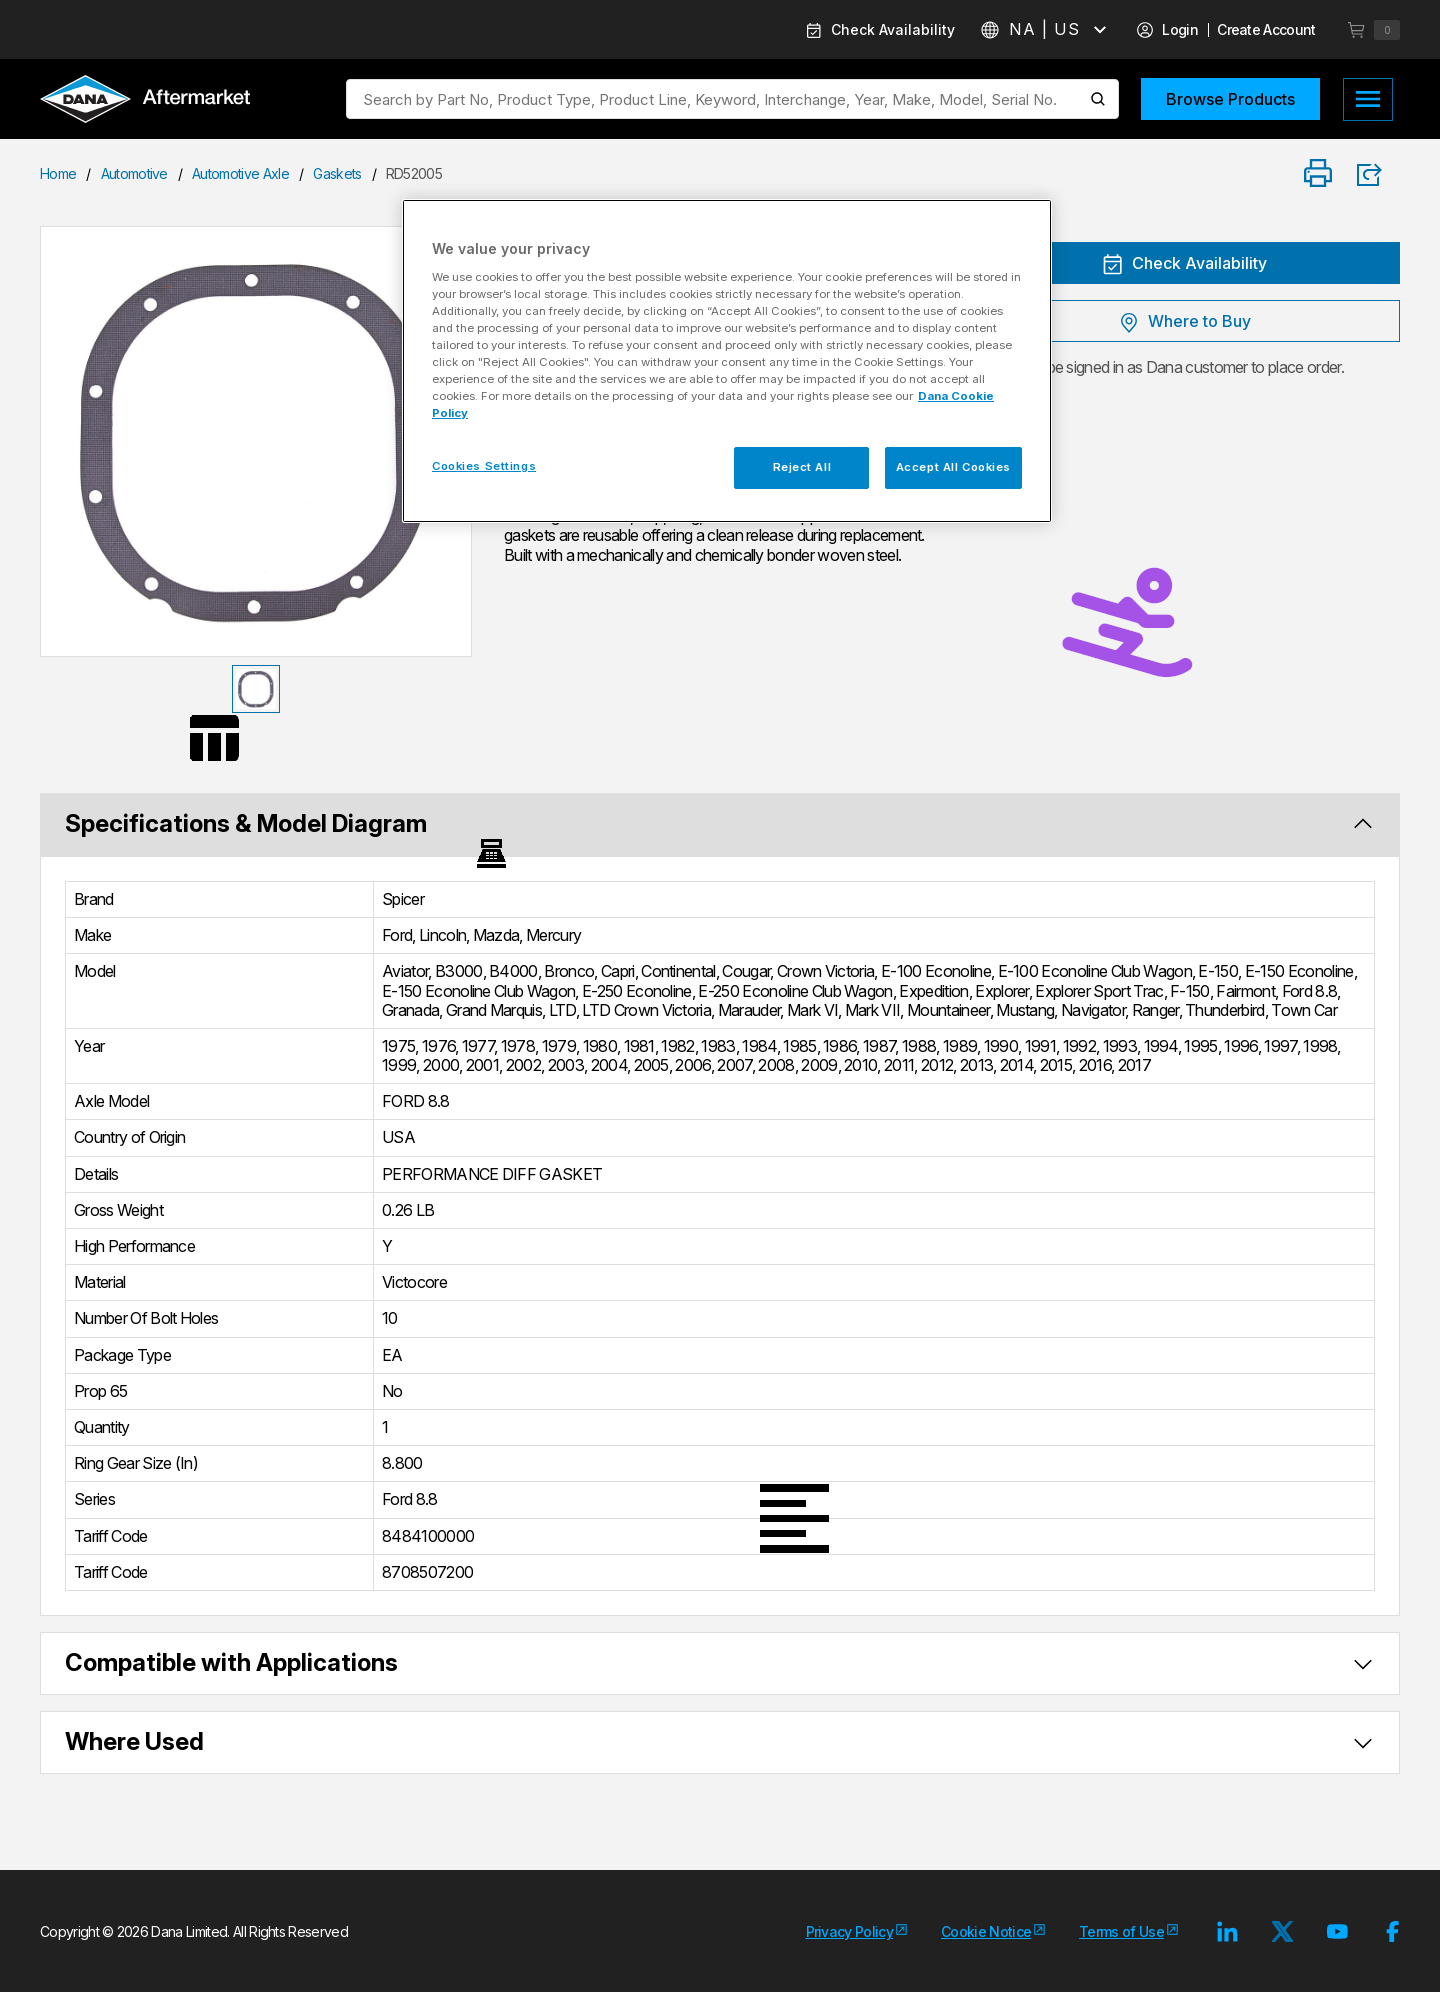 The width and height of the screenshot is (1440, 1992). I want to click on access point of sale terminal, so click(491, 853).